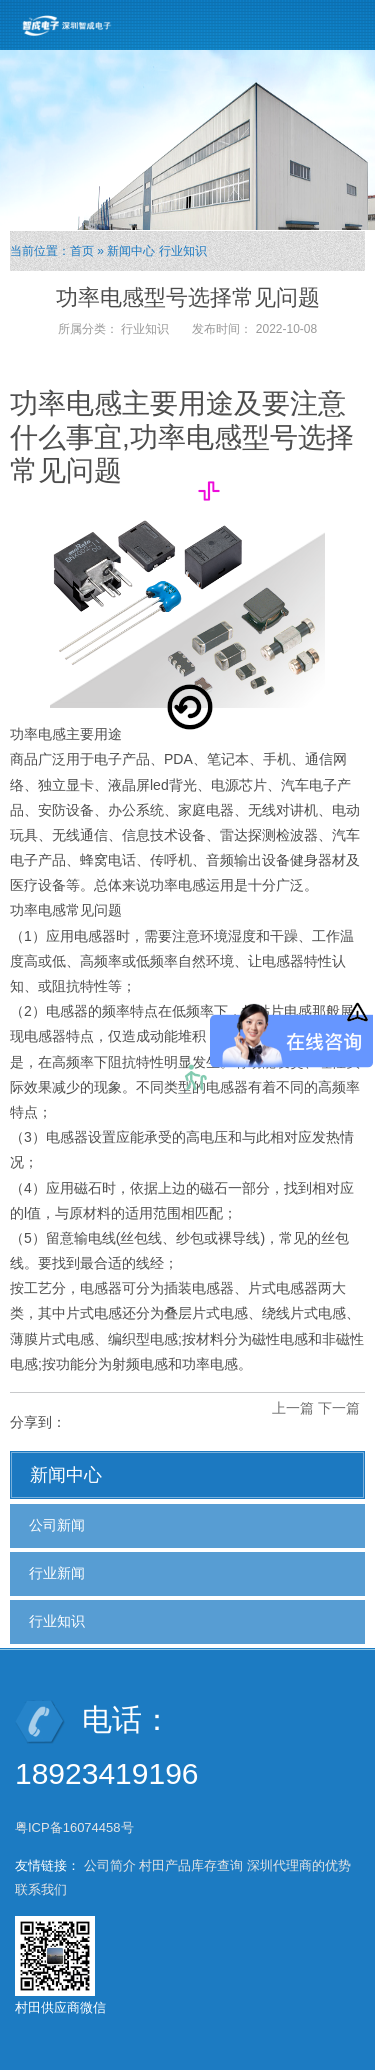 Image resolution: width=375 pixels, height=2070 pixels. Describe the element at coordinates (209, 491) in the screenshot. I see `toggle square wave signal output` at that location.